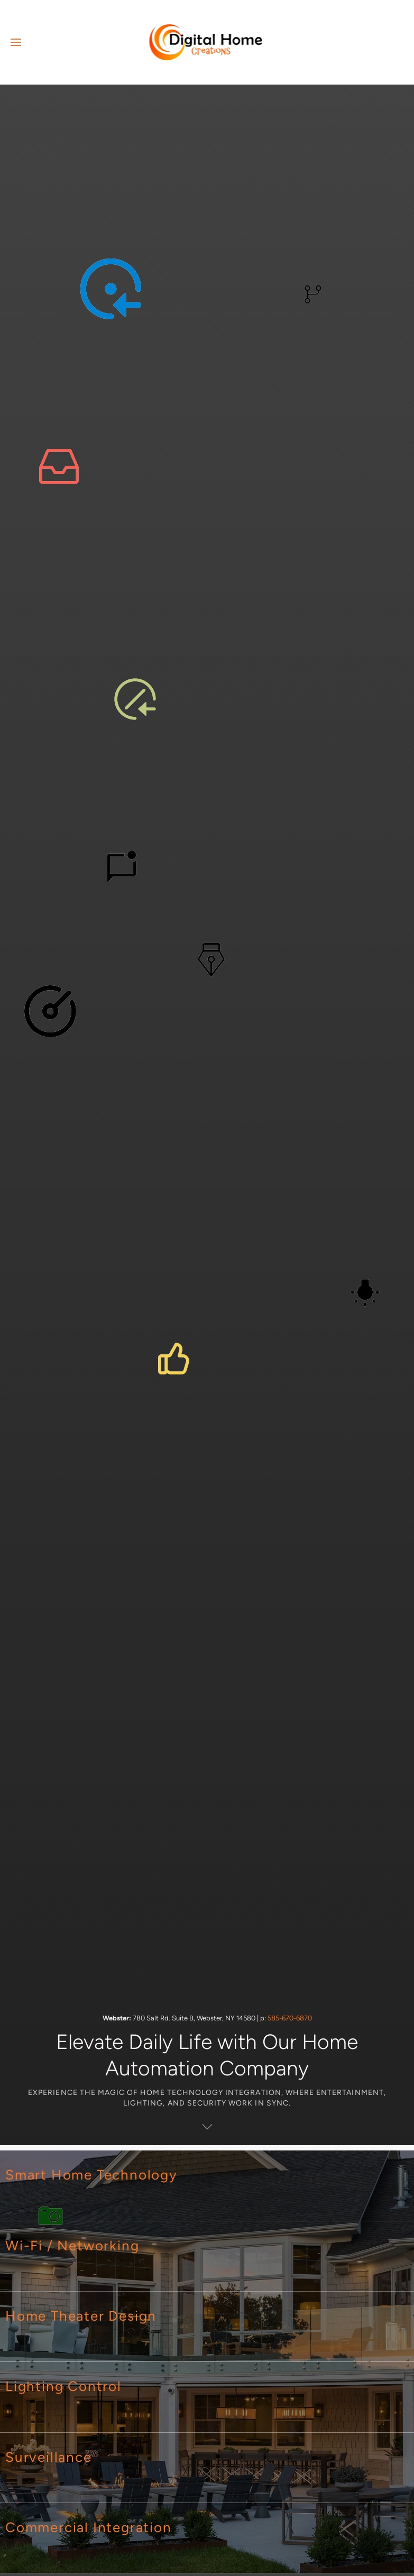 The image size is (414, 2576). Describe the element at coordinates (135, 699) in the screenshot. I see `indicates a tracked issue was closed as not planned` at that location.